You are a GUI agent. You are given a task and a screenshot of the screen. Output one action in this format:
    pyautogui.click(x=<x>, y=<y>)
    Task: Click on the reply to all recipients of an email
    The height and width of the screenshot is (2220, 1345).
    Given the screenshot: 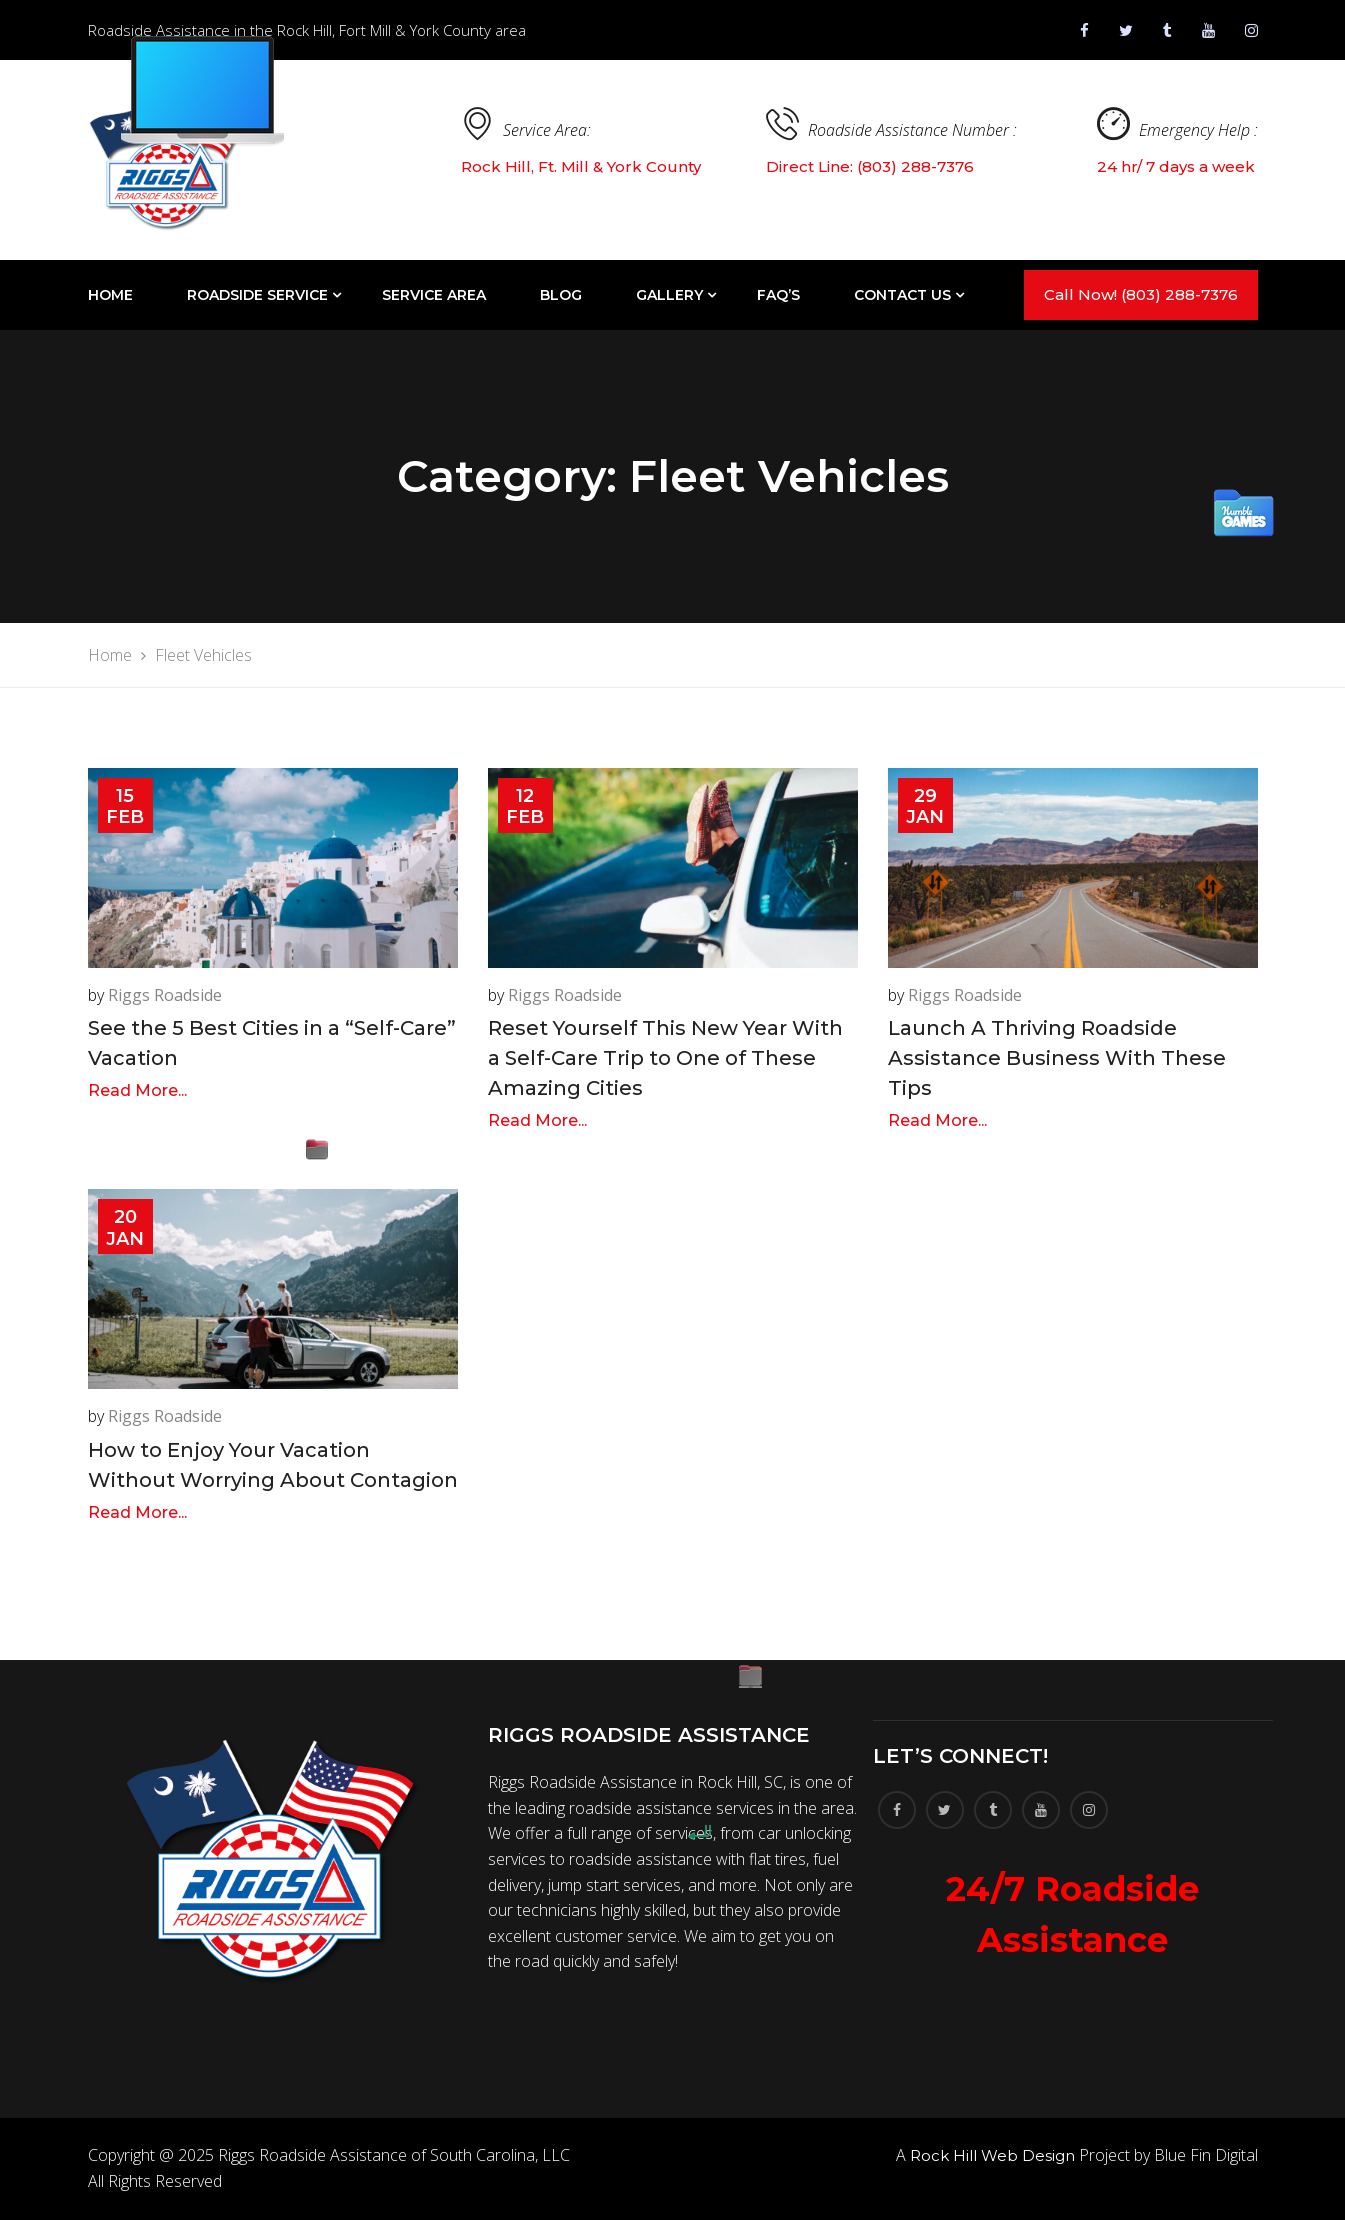 What is the action you would take?
    pyautogui.click(x=699, y=1831)
    